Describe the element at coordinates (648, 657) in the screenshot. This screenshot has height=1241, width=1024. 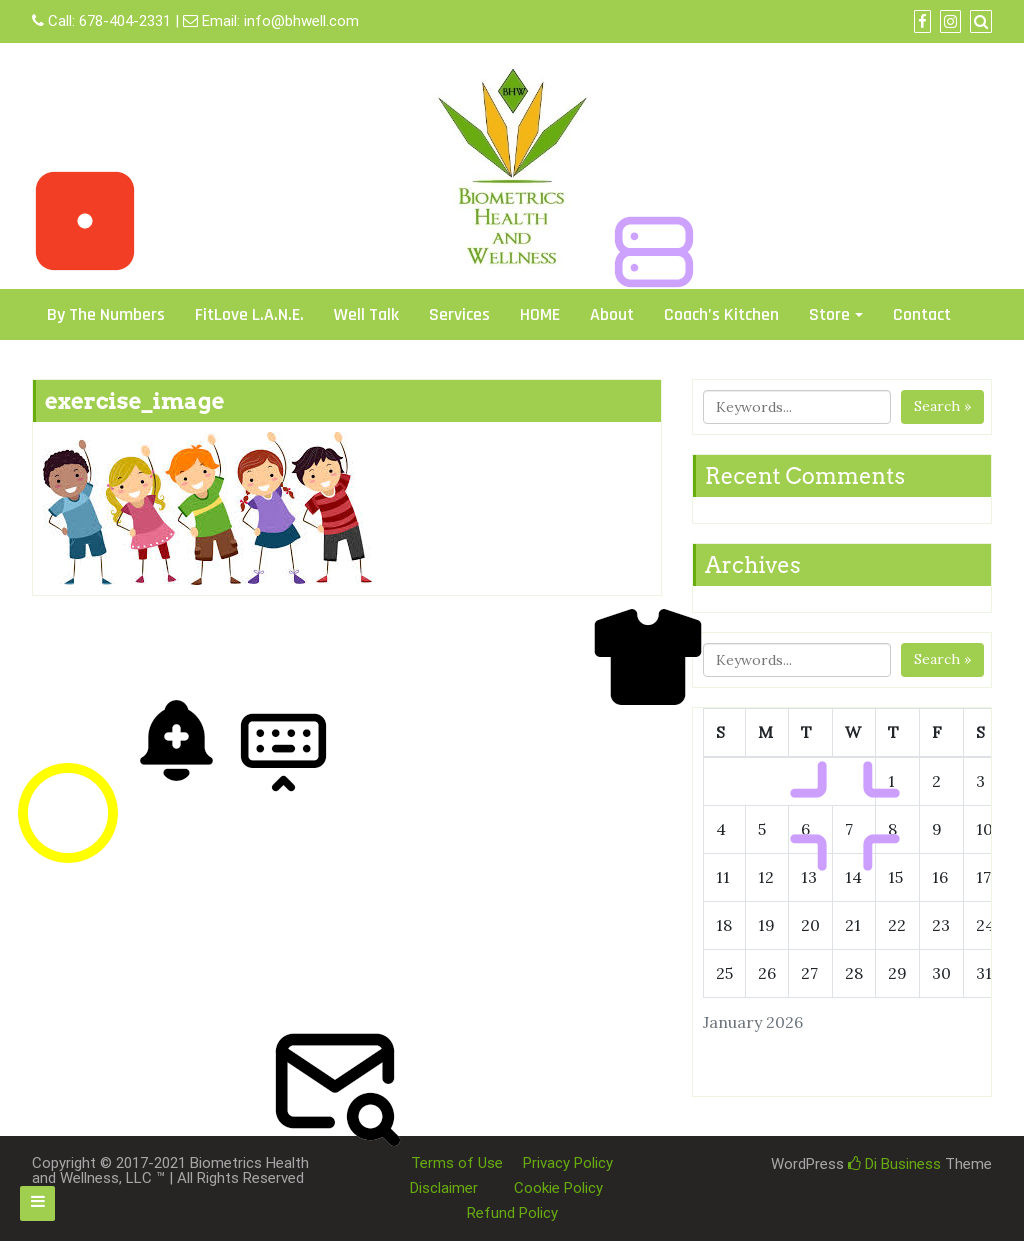
I see `browse clothing or apparel items` at that location.